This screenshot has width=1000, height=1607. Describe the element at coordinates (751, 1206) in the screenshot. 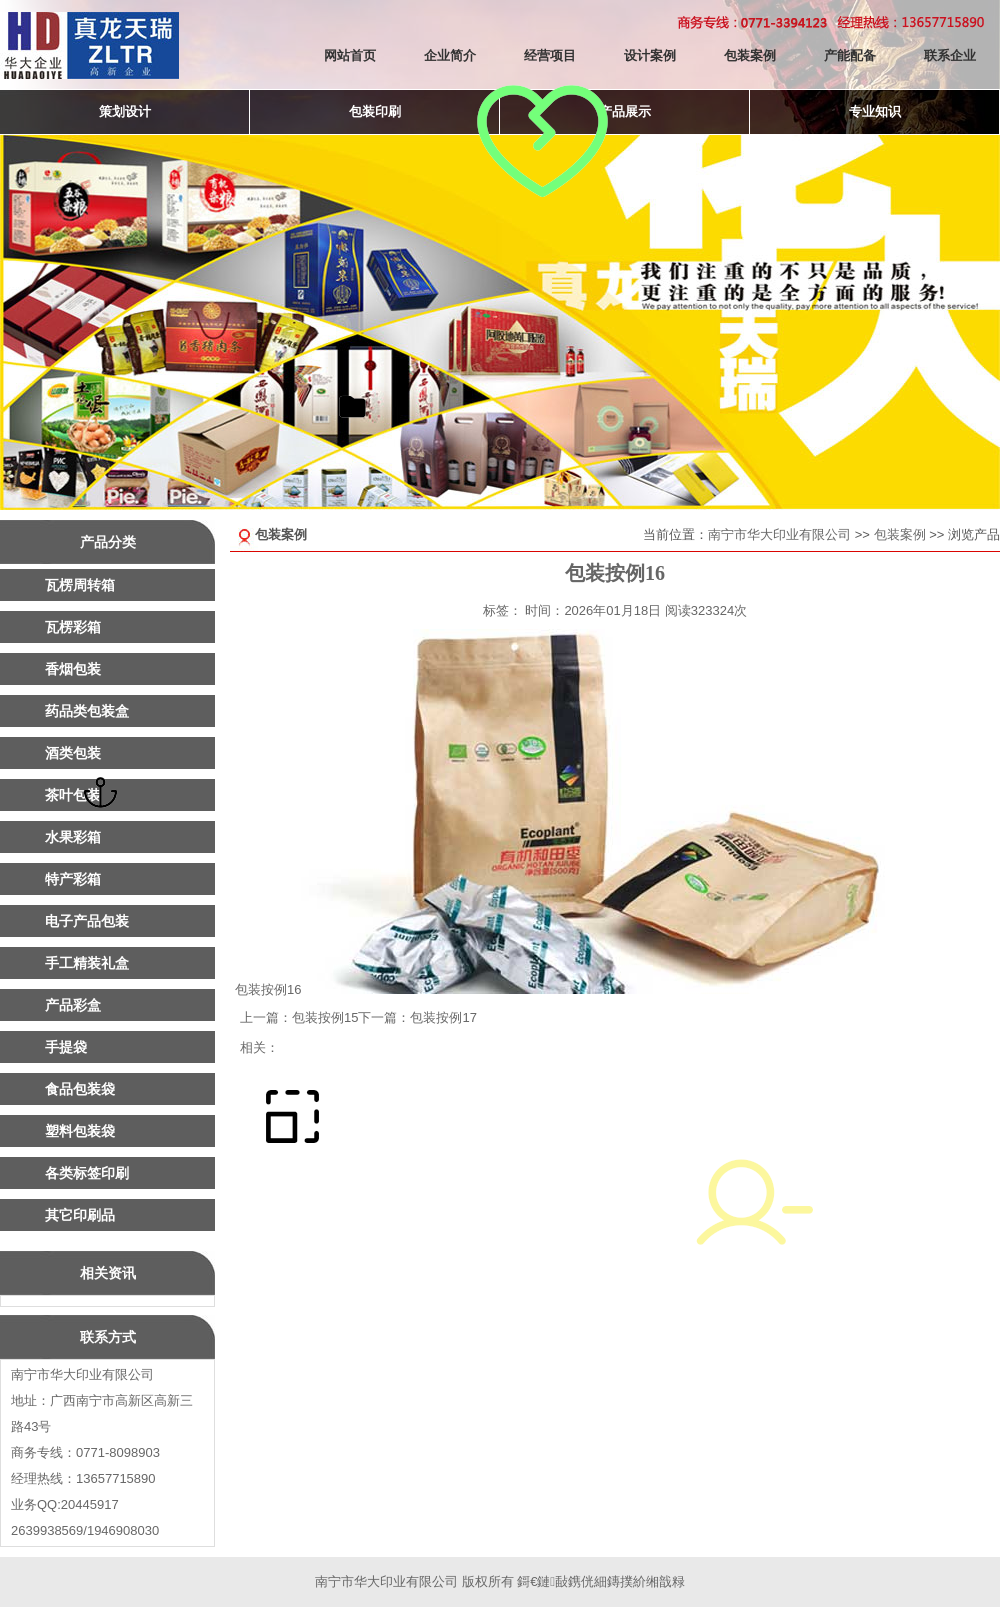

I see `remove a user or contact` at that location.